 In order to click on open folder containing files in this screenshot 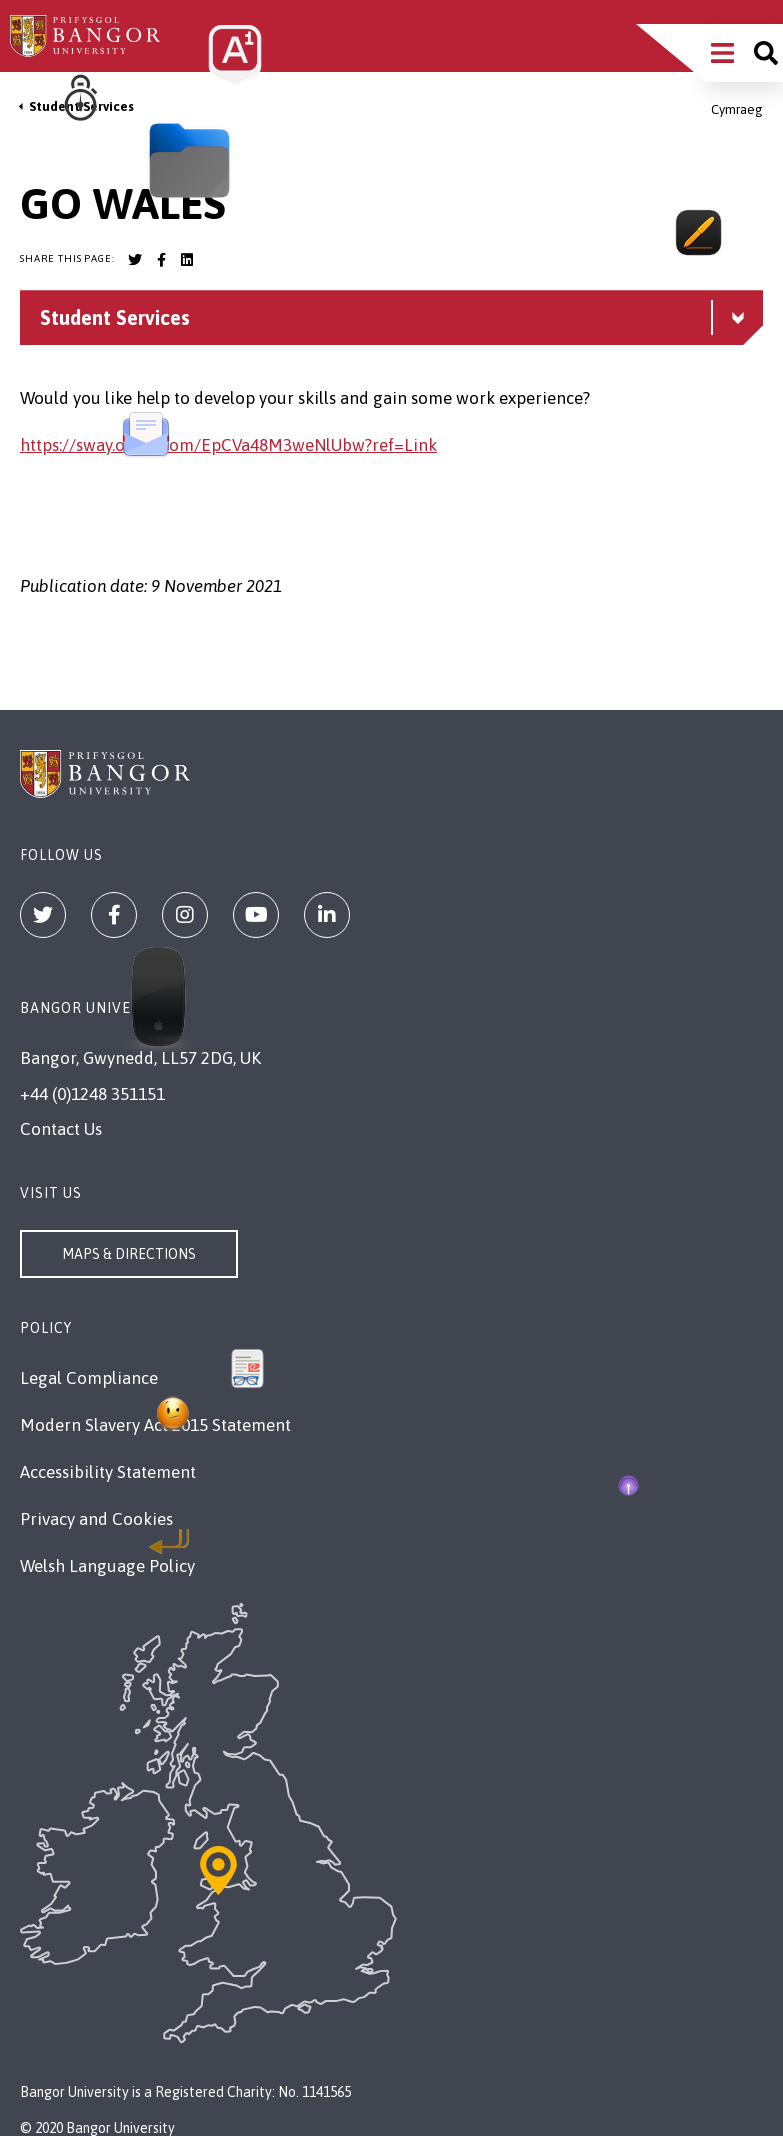, I will do `click(189, 160)`.